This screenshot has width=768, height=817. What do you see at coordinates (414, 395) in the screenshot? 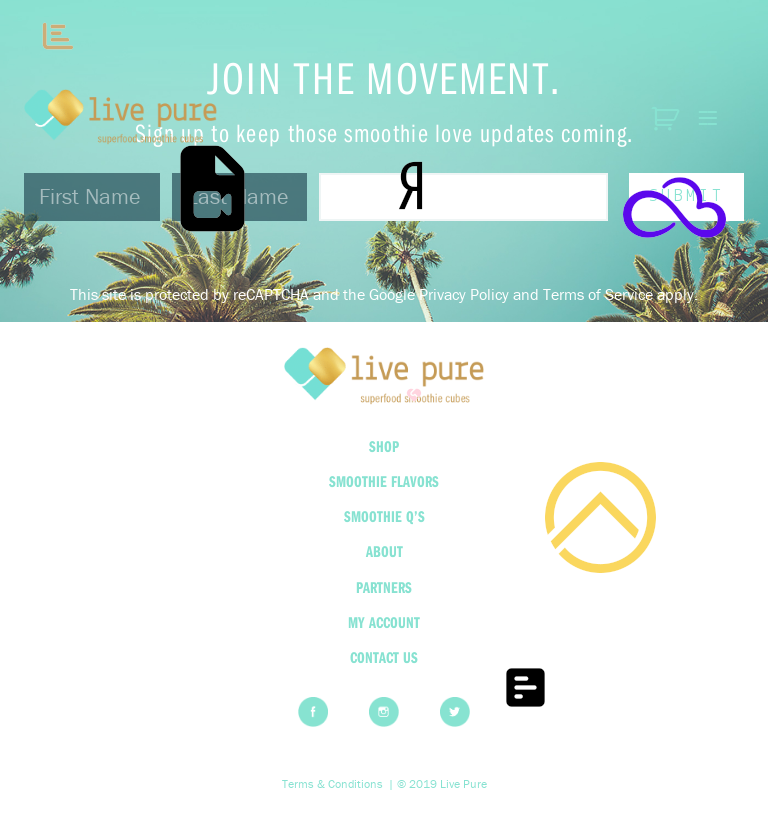
I see `access customer service or support` at bounding box center [414, 395].